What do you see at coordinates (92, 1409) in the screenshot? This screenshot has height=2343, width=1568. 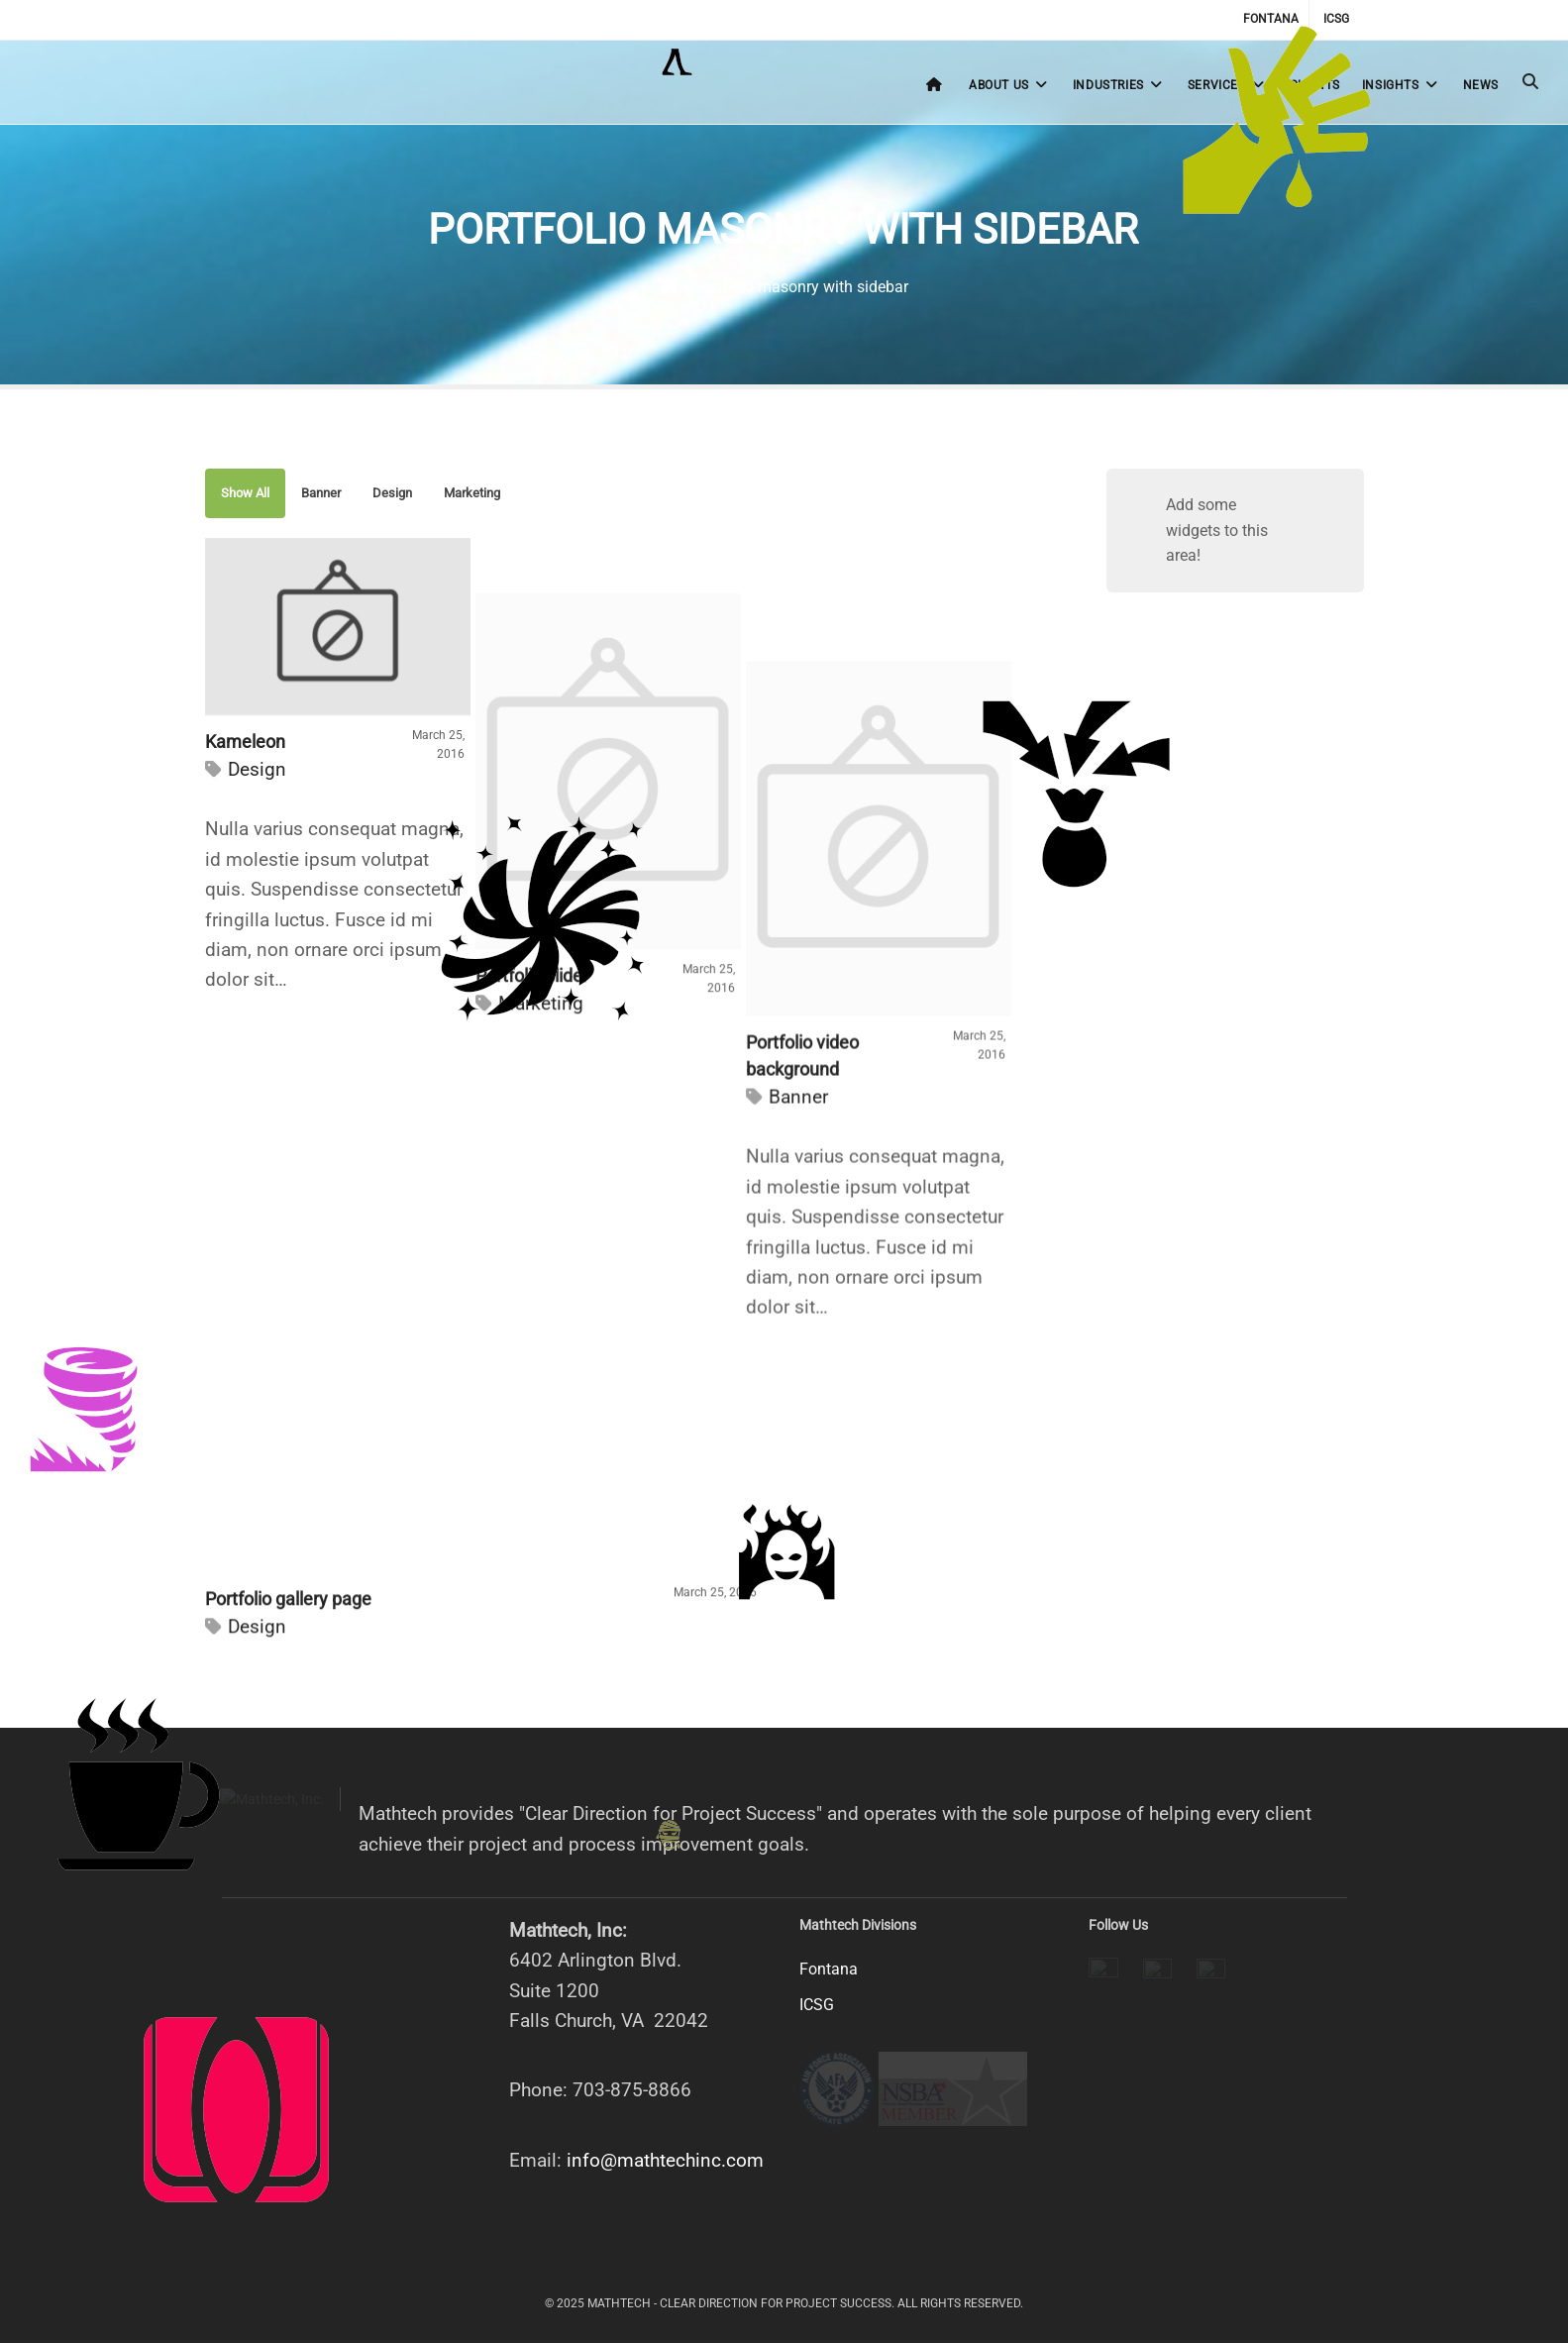 I see `indicates severe weather alert or tornado warning` at bounding box center [92, 1409].